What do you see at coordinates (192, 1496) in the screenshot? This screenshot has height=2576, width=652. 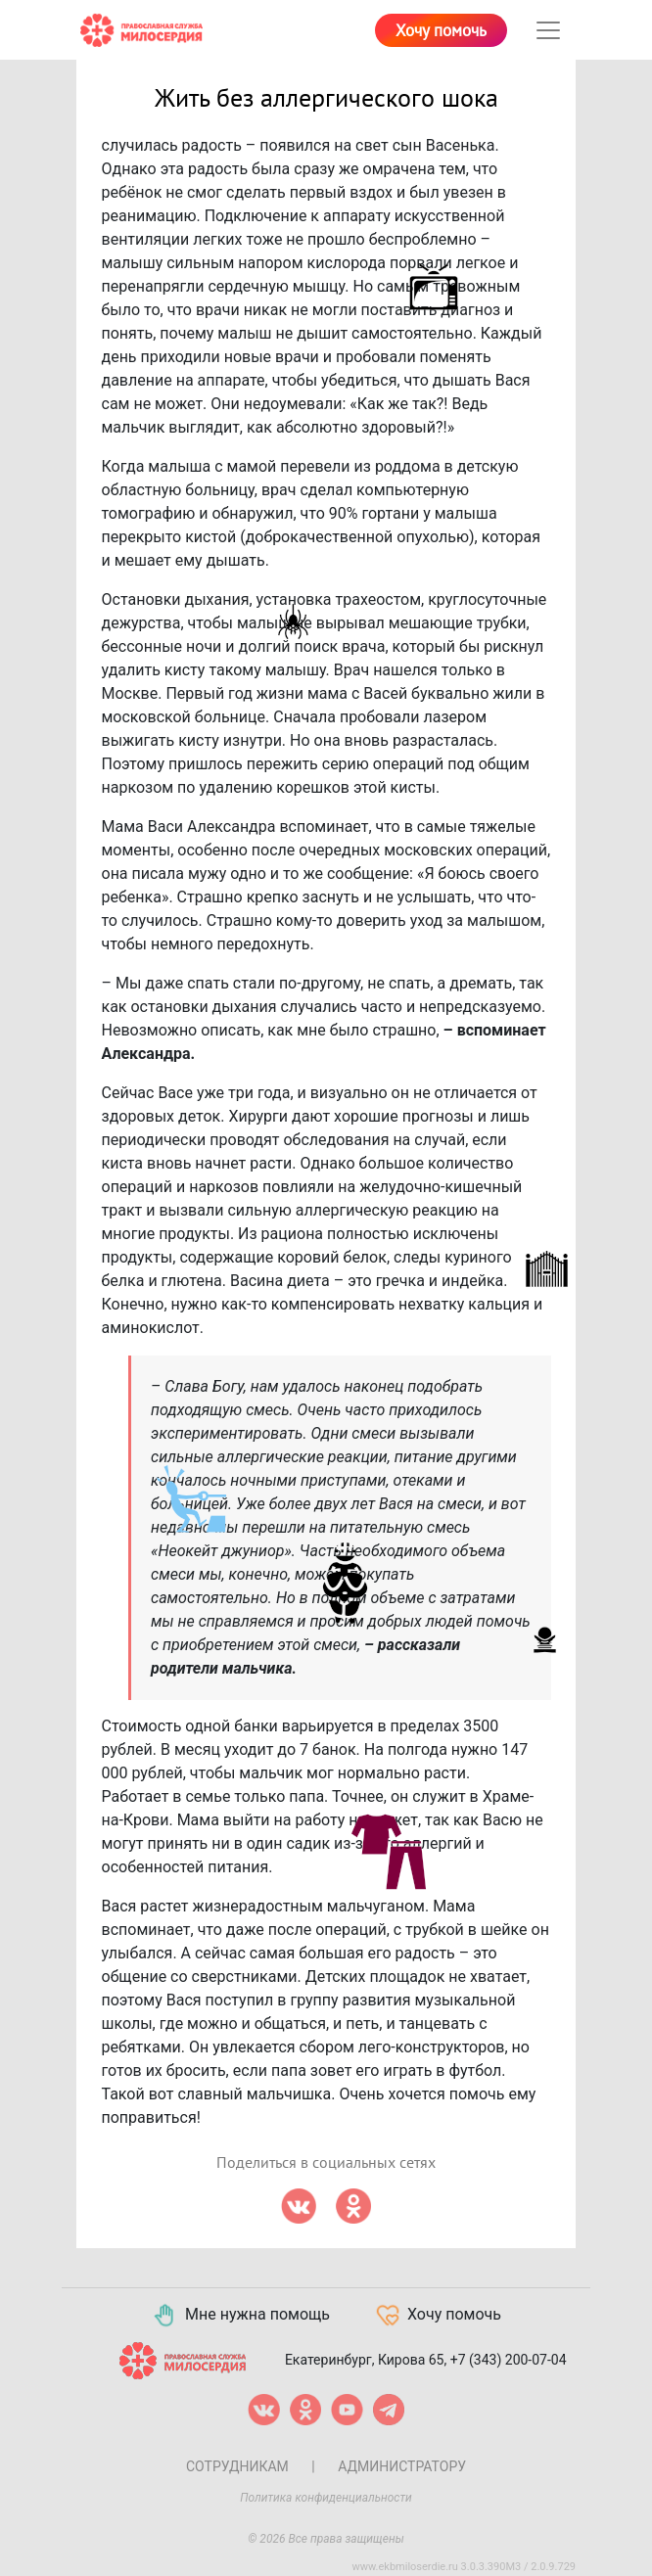 I see `pull or drag an object` at bounding box center [192, 1496].